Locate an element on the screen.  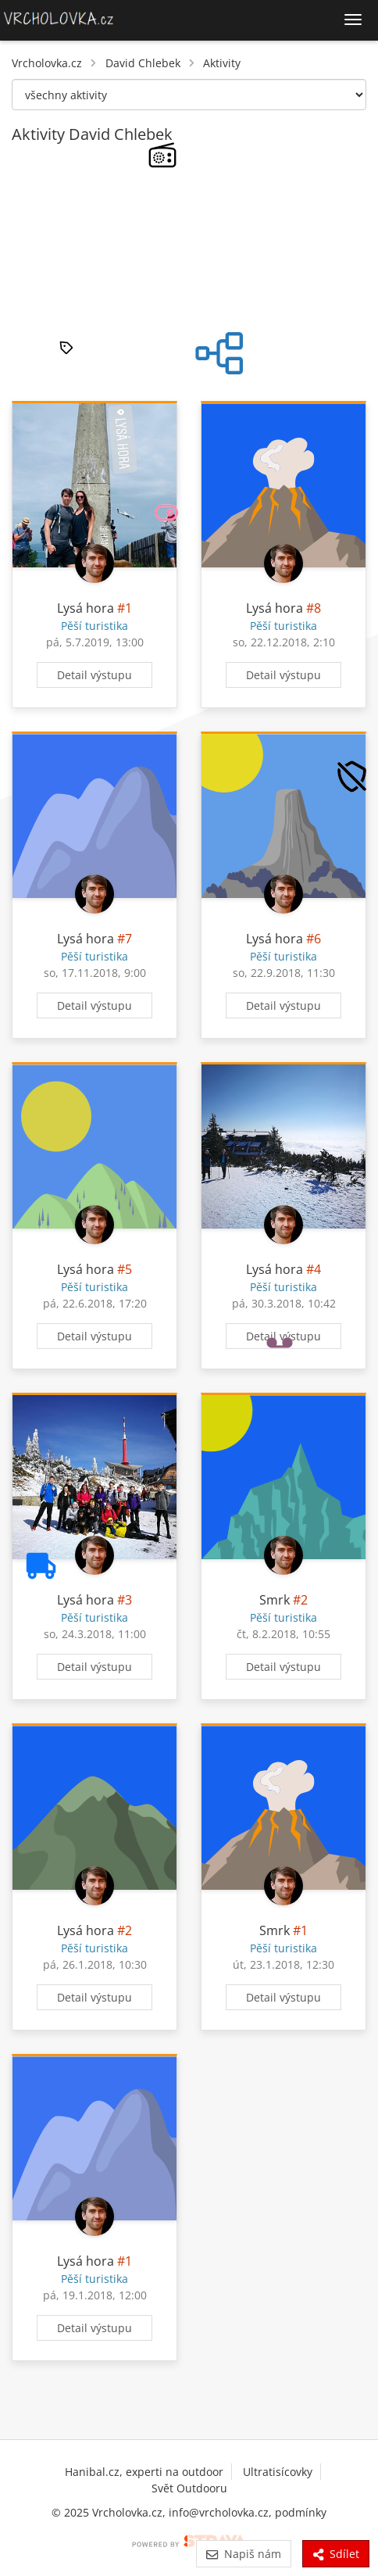
view or manage tags is located at coordinates (66, 347).